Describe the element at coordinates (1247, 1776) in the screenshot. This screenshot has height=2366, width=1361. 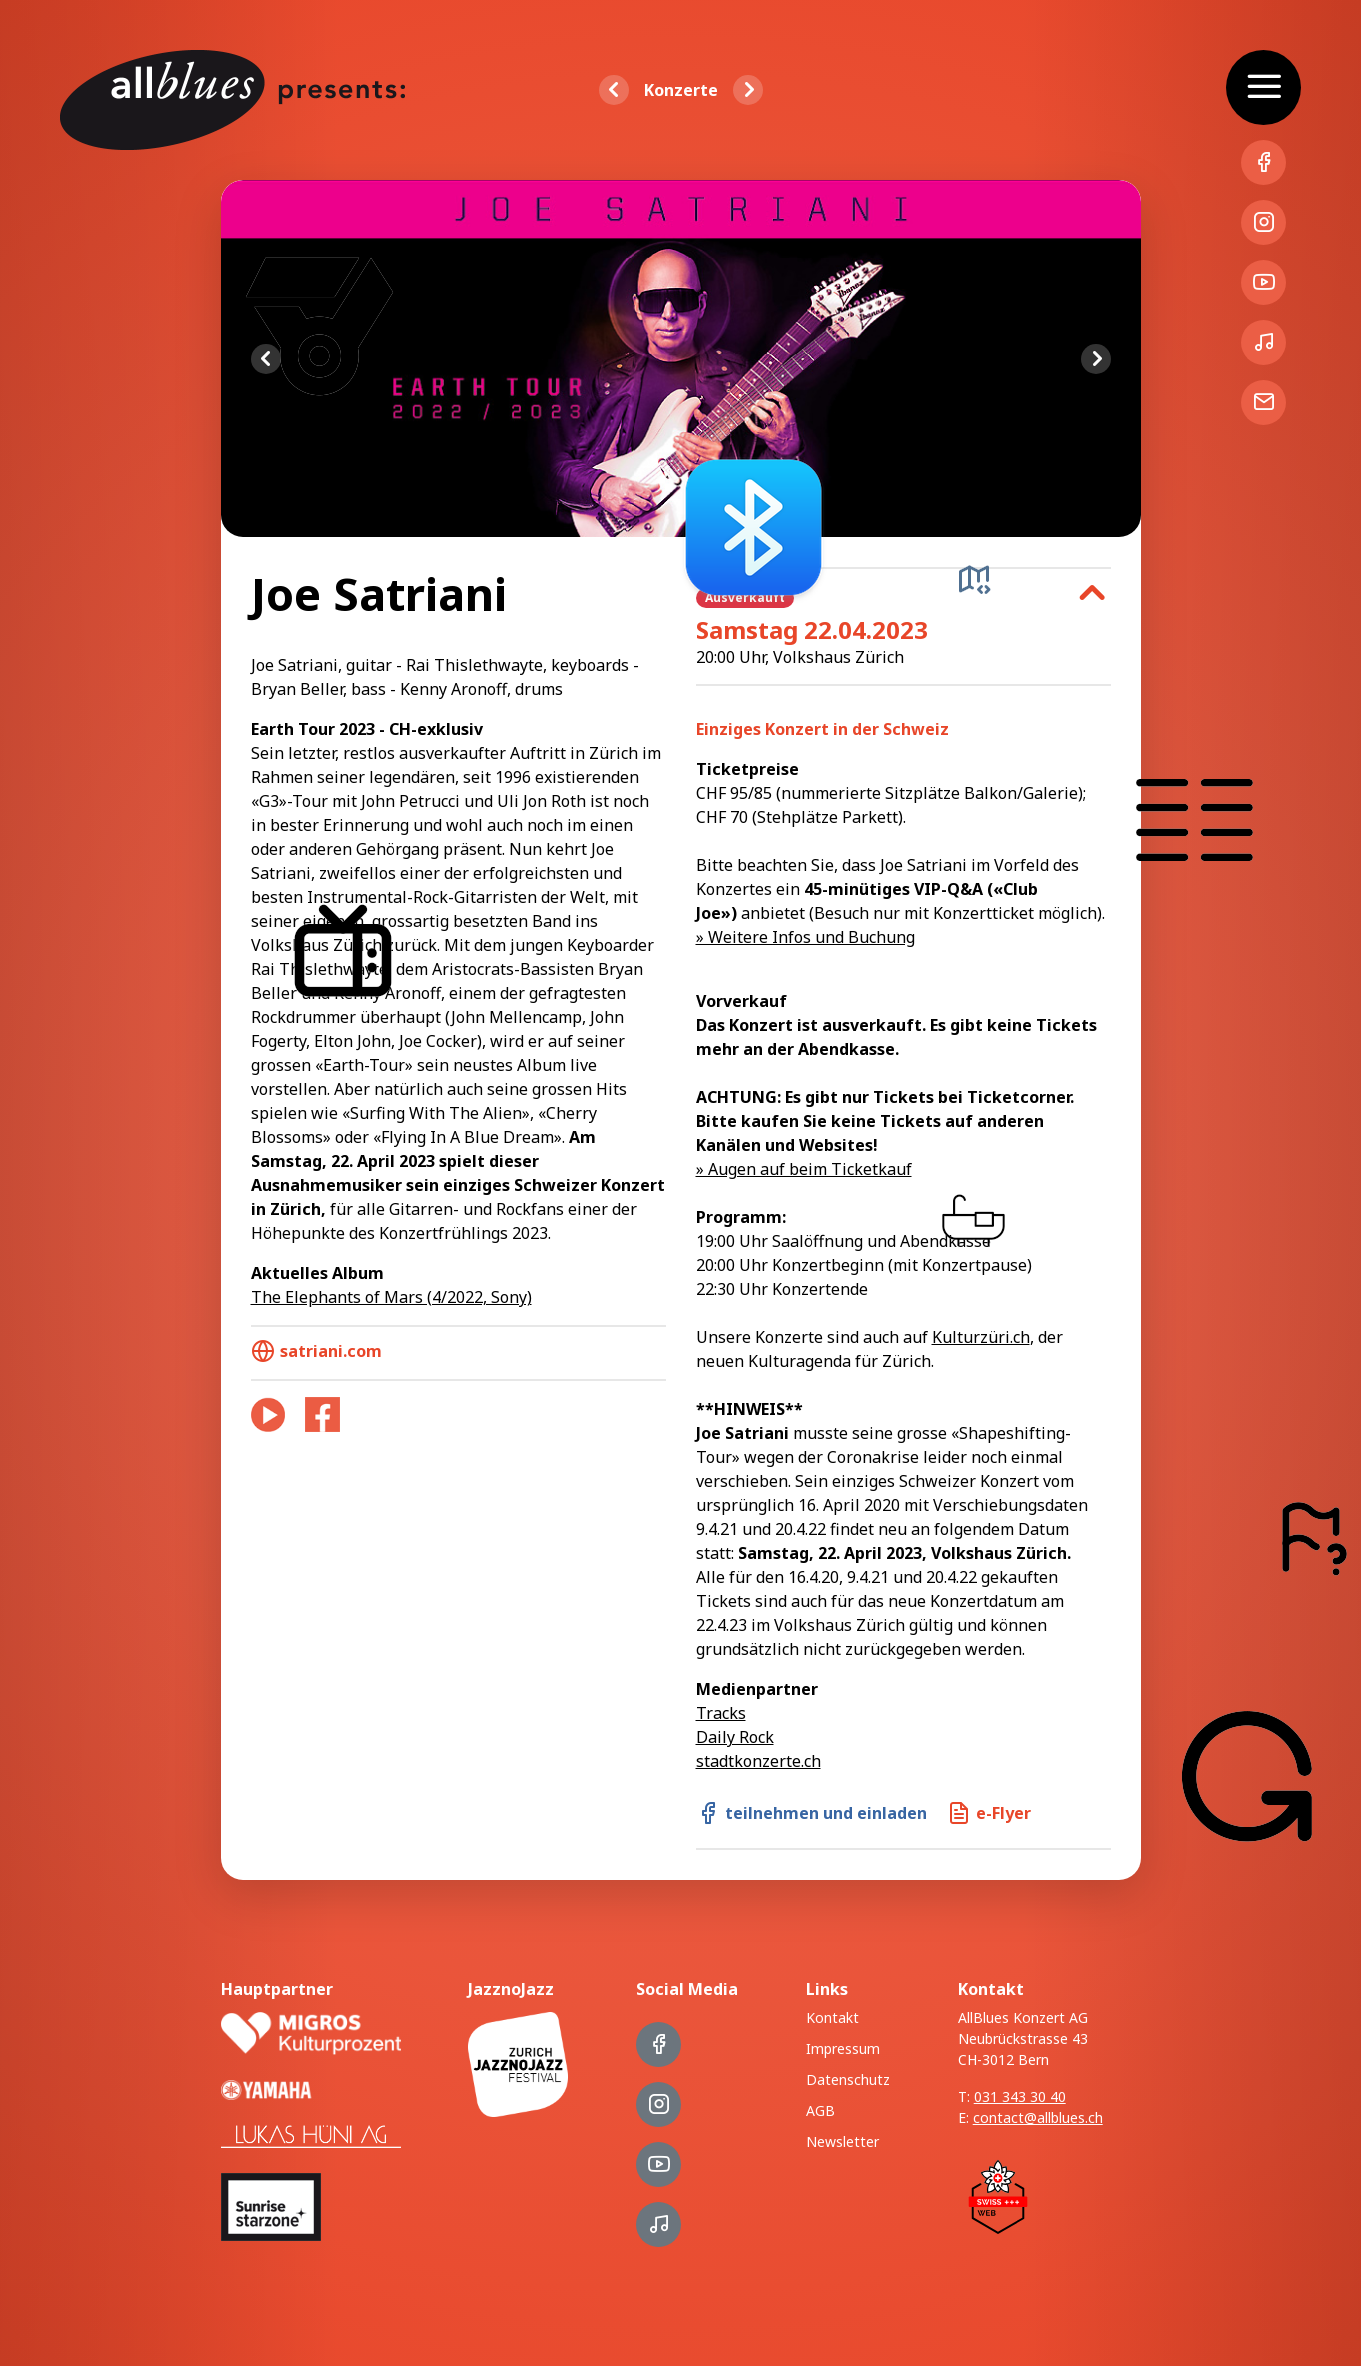
I see `rotate an image or object` at that location.